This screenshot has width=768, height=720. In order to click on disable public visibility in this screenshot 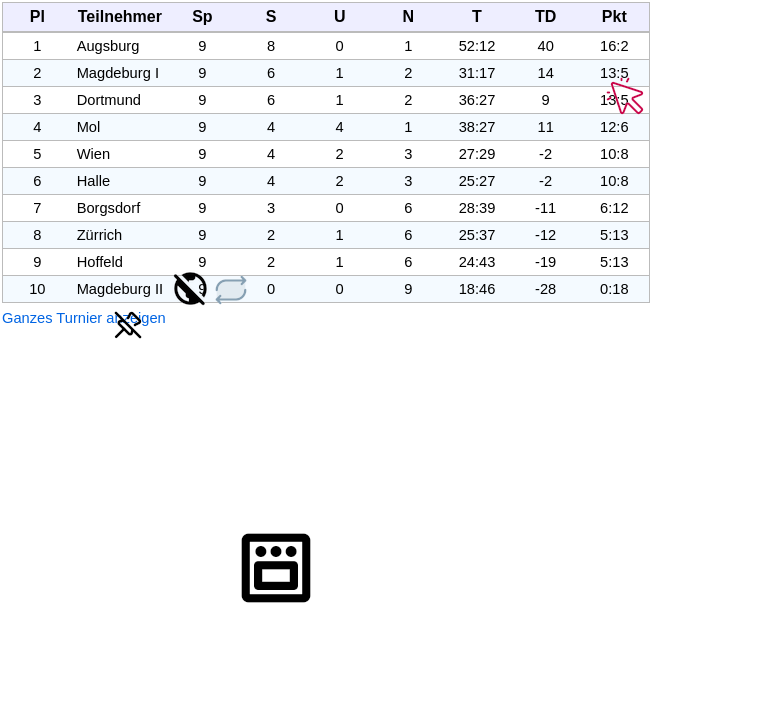, I will do `click(190, 288)`.